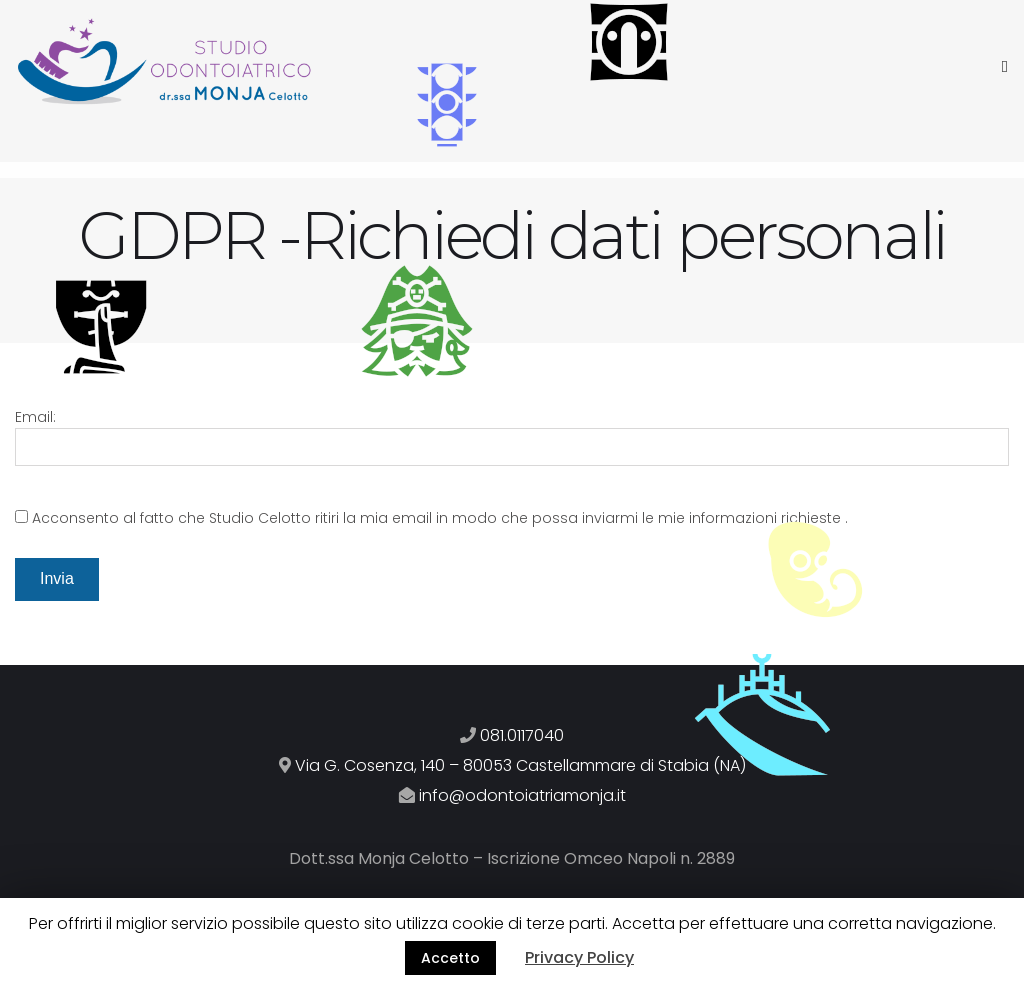 This screenshot has width=1024, height=993. Describe the element at coordinates (101, 327) in the screenshot. I see `mute audio or sound effects` at that location.